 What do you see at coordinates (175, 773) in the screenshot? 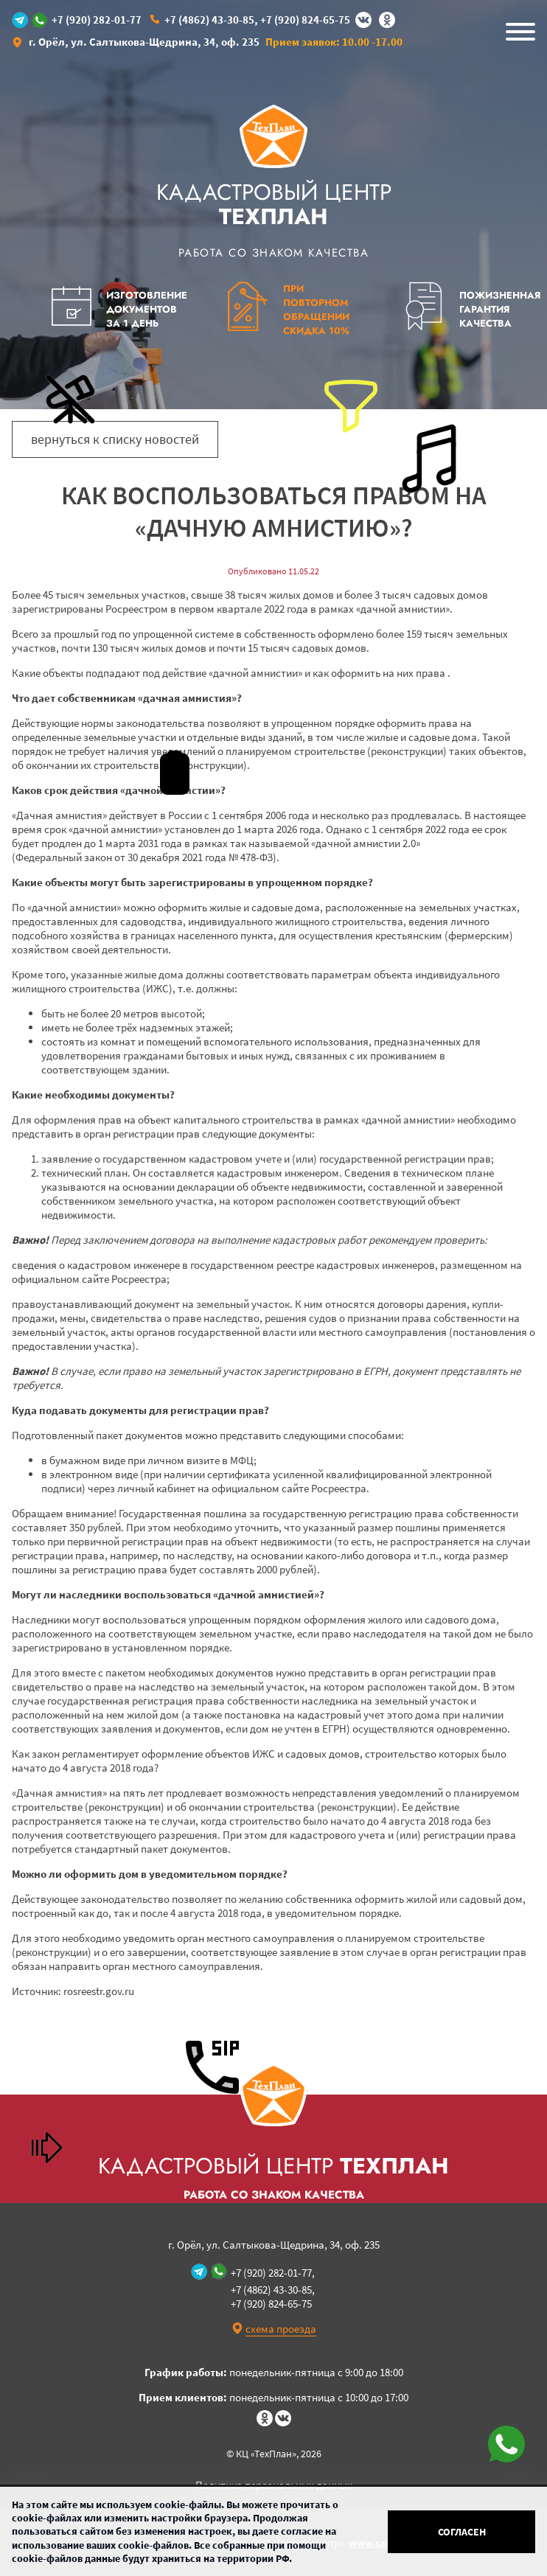
I see `indicates full battery charge status` at bounding box center [175, 773].